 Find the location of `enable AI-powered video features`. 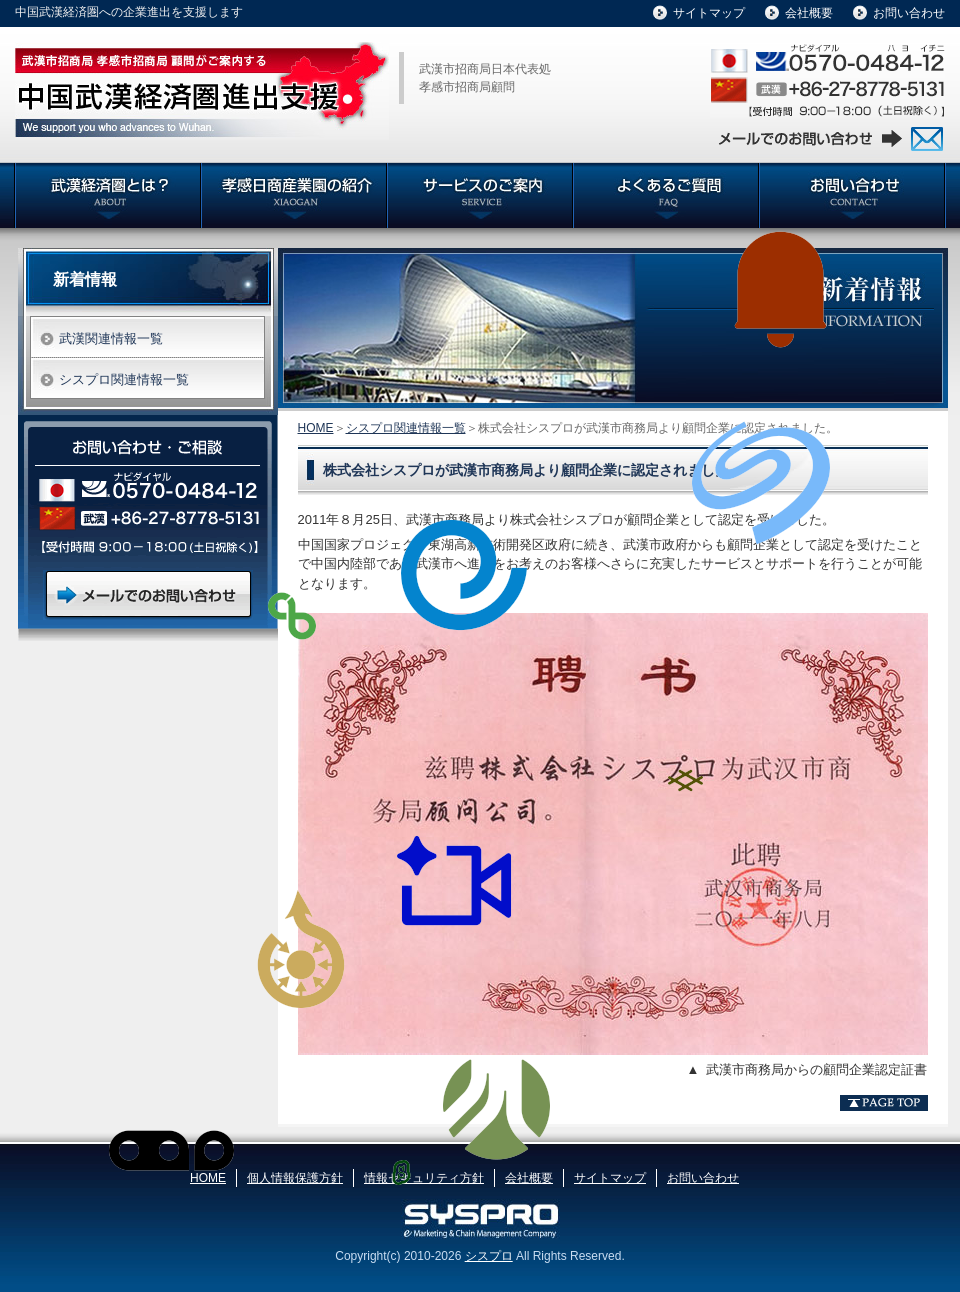

enable AI-powered video features is located at coordinates (456, 885).